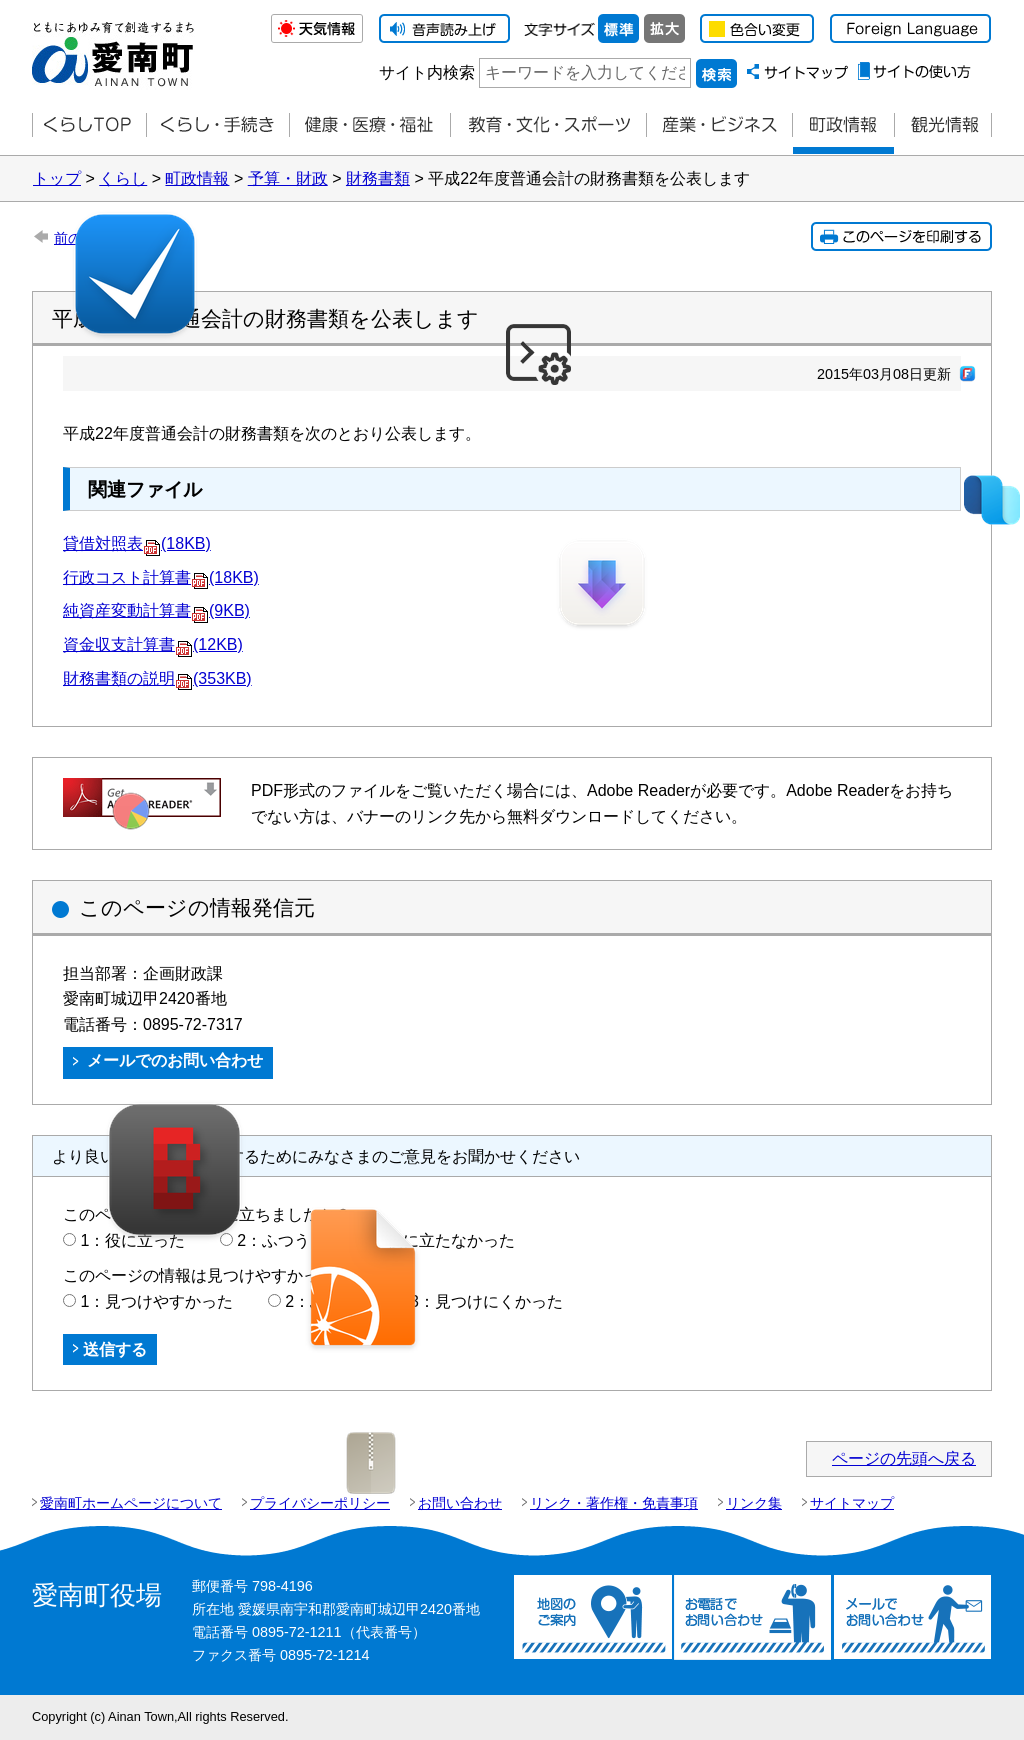 The width and height of the screenshot is (1024, 1740). What do you see at coordinates (371, 1463) in the screenshot?
I see `open the archive manager application` at bounding box center [371, 1463].